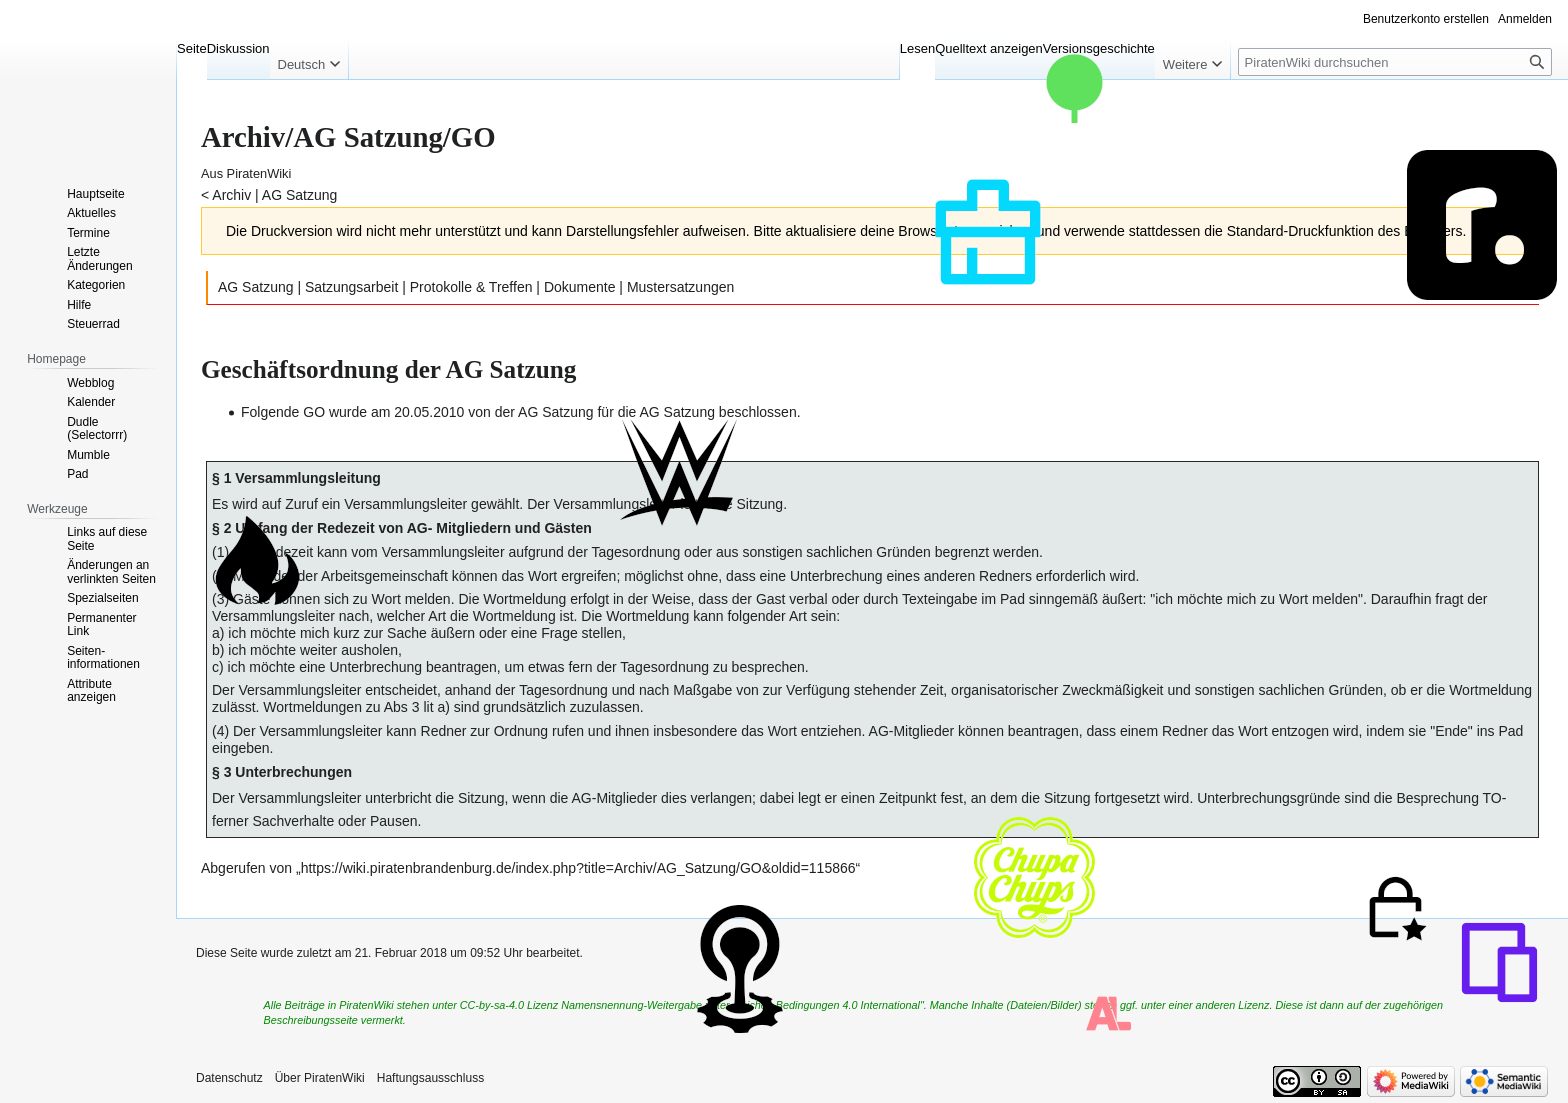 The image size is (1568, 1103). What do you see at coordinates (1034, 877) in the screenshot?
I see `chupa chups brand logo` at bounding box center [1034, 877].